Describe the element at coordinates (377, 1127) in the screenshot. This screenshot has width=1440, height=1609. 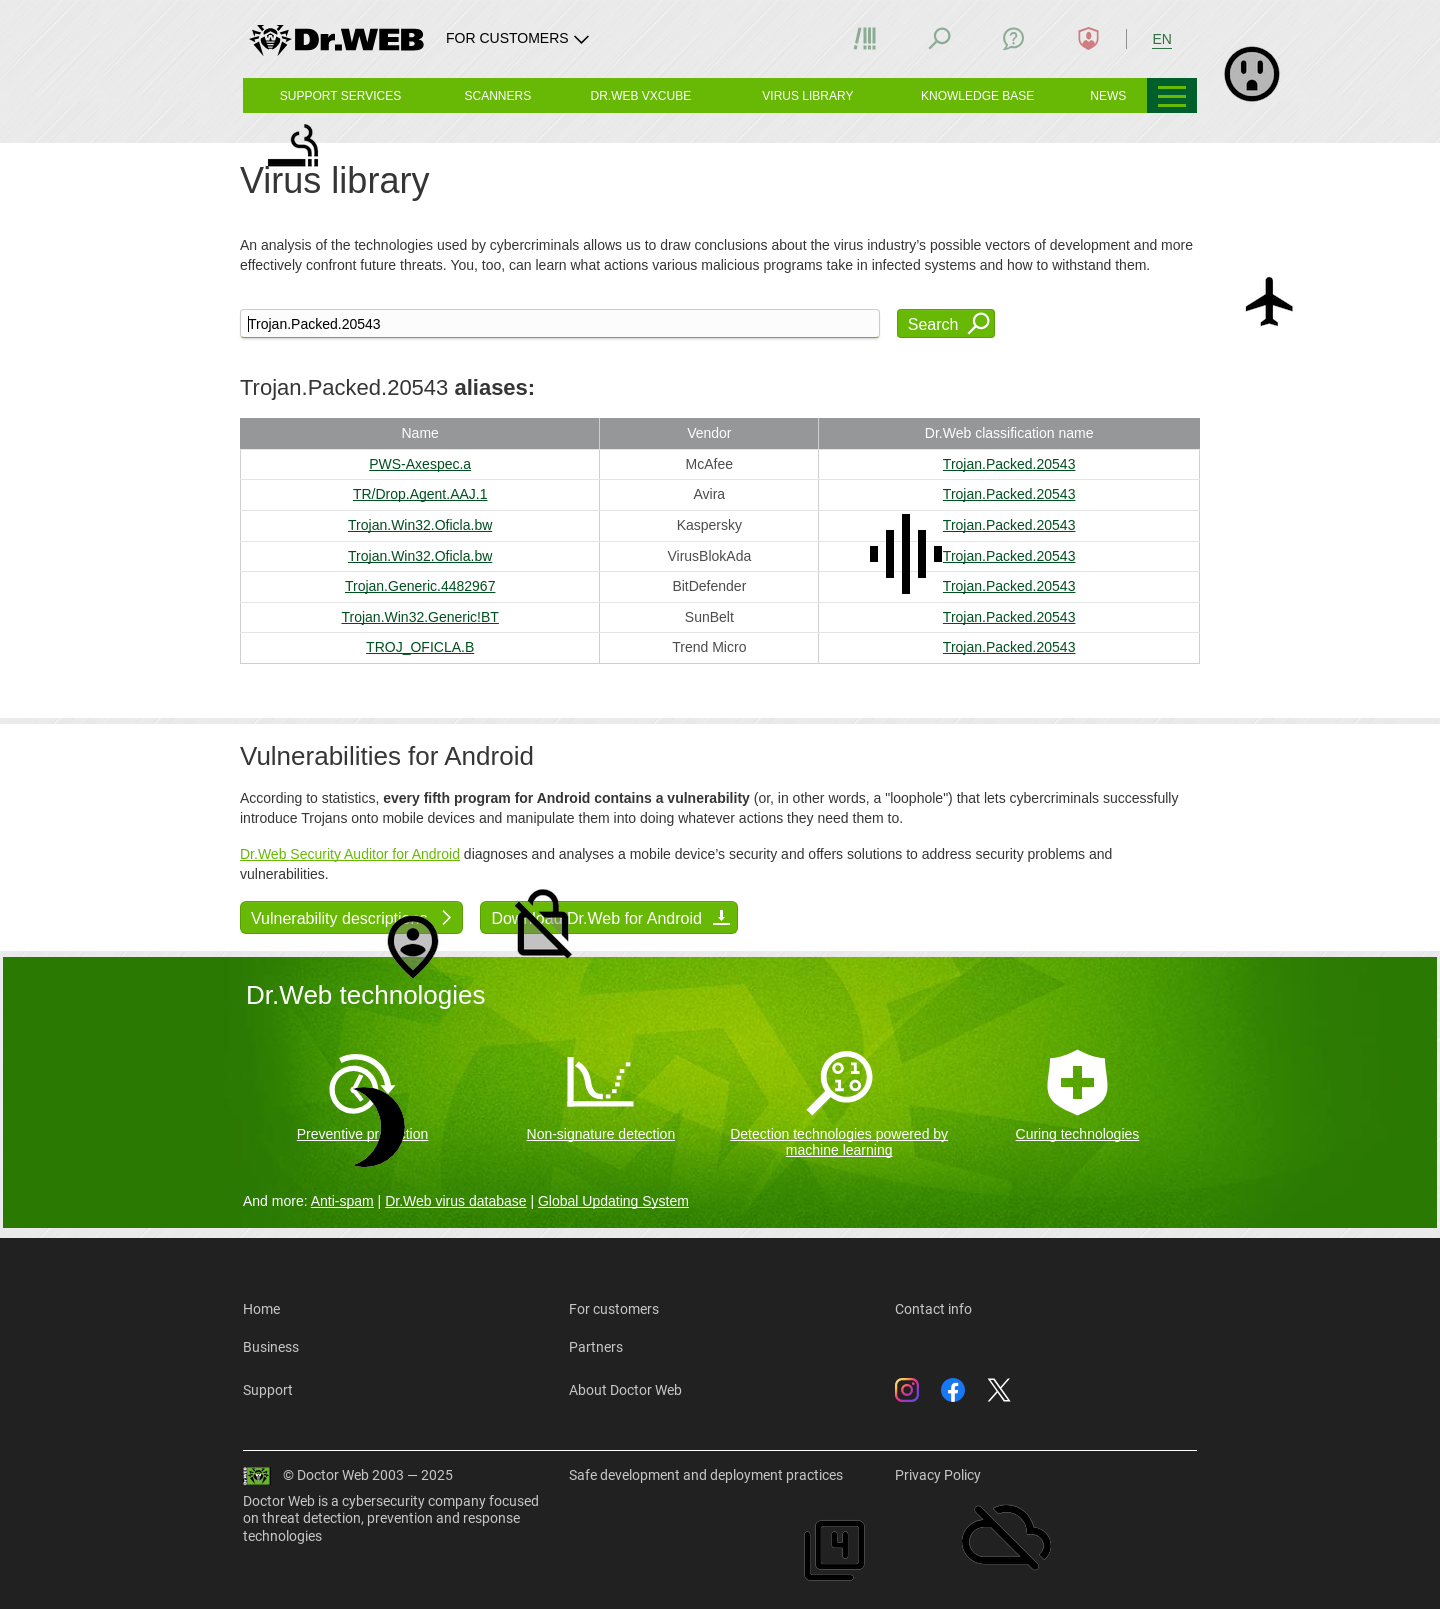
I see `toggle dark mode or night theme` at that location.